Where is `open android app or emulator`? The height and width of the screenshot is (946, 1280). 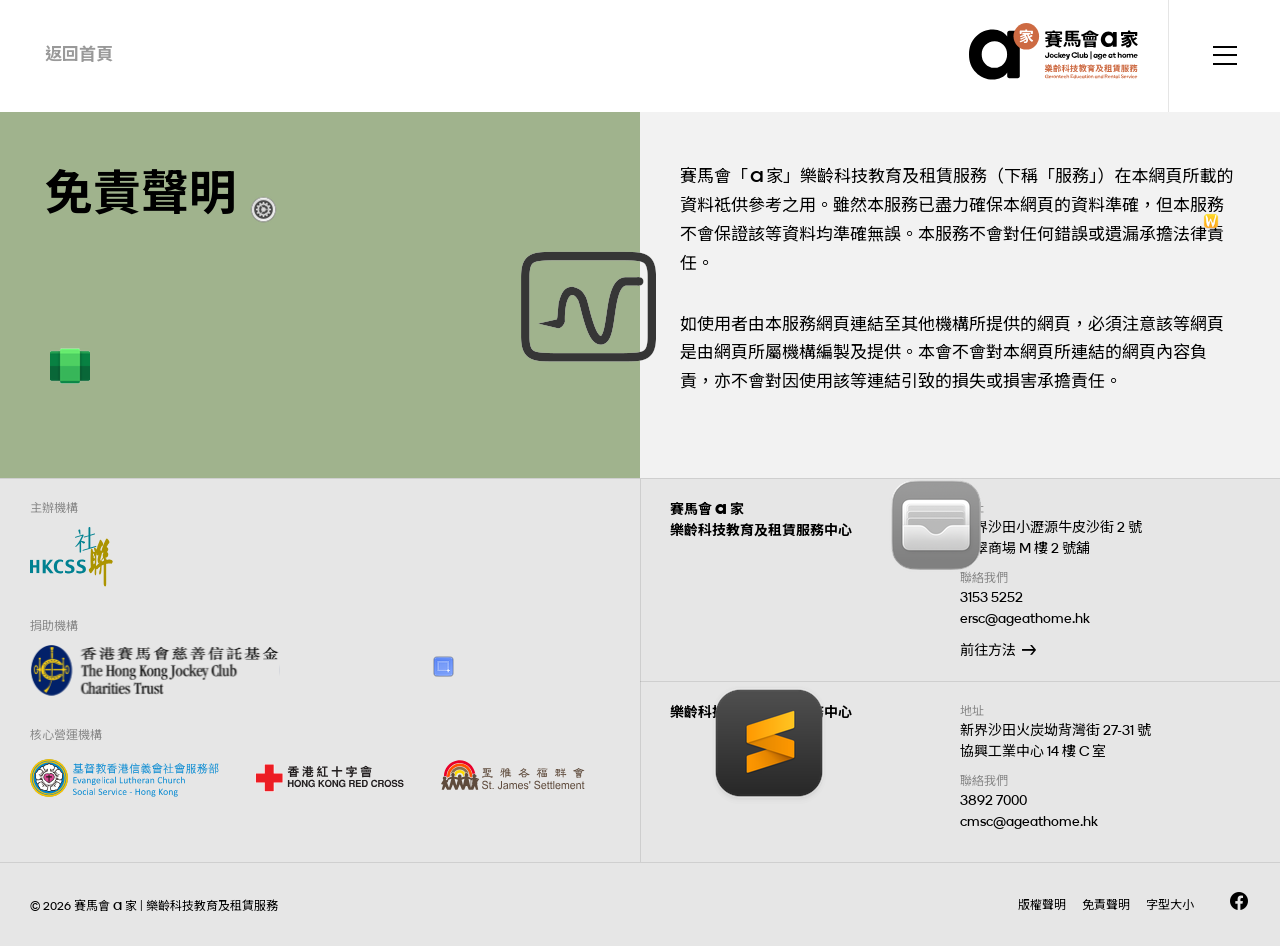
open android app or emulator is located at coordinates (70, 366).